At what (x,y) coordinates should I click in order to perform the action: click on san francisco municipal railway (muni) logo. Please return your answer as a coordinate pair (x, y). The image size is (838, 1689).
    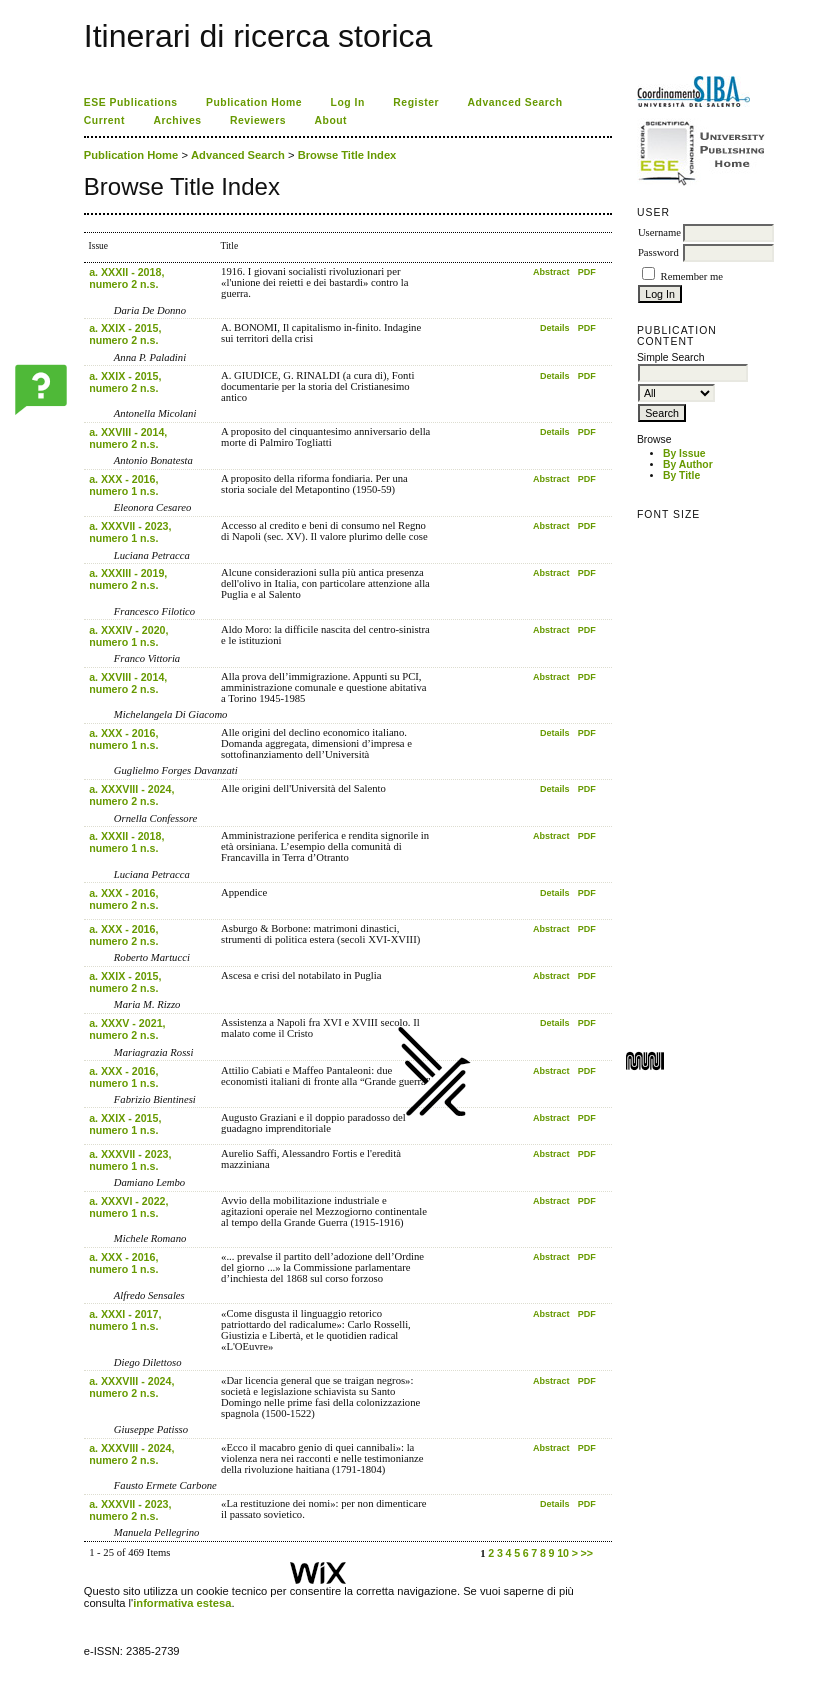
    Looking at the image, I should click on (645, 1061).